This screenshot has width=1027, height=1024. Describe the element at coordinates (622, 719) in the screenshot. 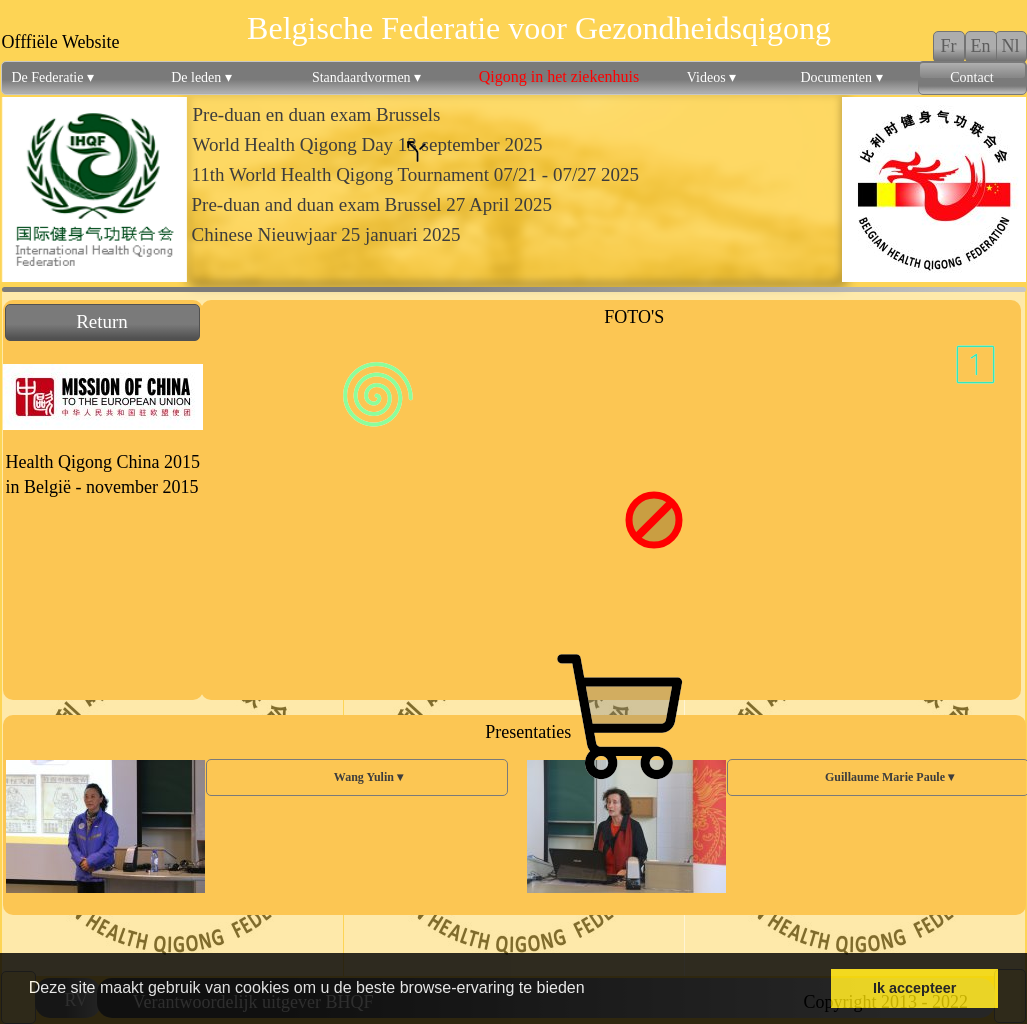

I see `view your shopping cart` at that location.